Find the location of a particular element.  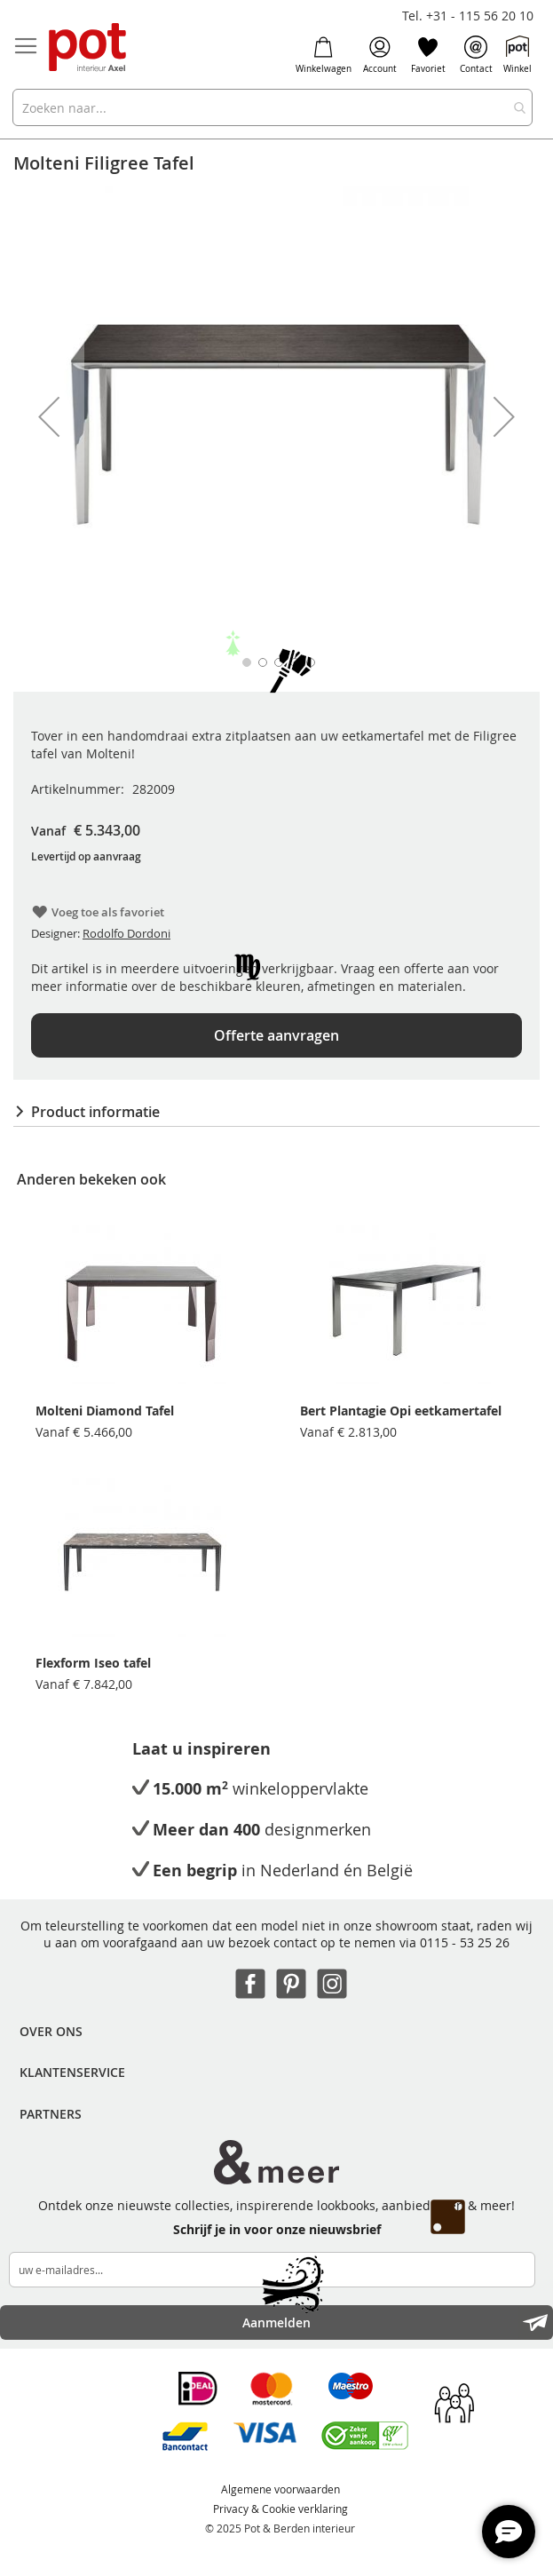

stone age or primitive tool category in a crafting game is located at coordinates (291, 670).